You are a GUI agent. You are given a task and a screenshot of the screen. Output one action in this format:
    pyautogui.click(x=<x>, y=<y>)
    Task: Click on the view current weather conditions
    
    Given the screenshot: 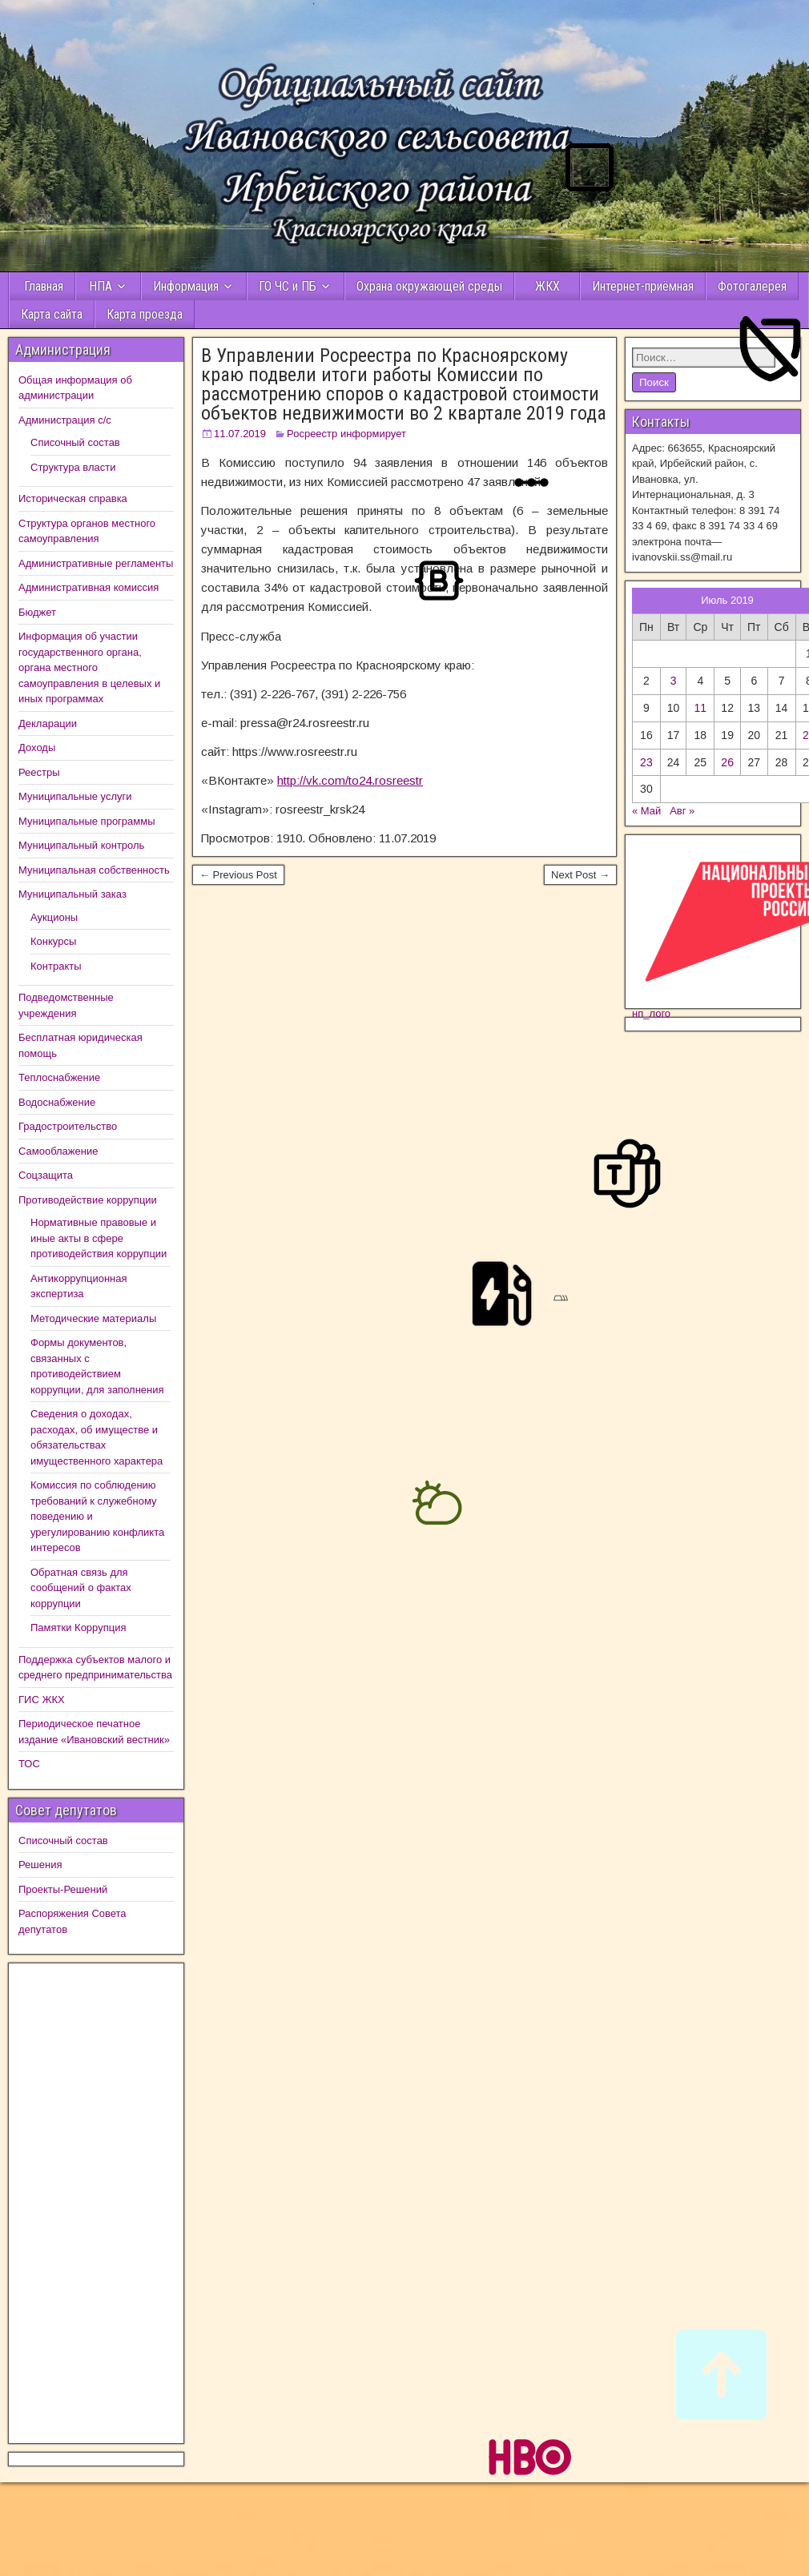 What is the action you would take?
    pyautogui.click(x=437, y=1503)
    